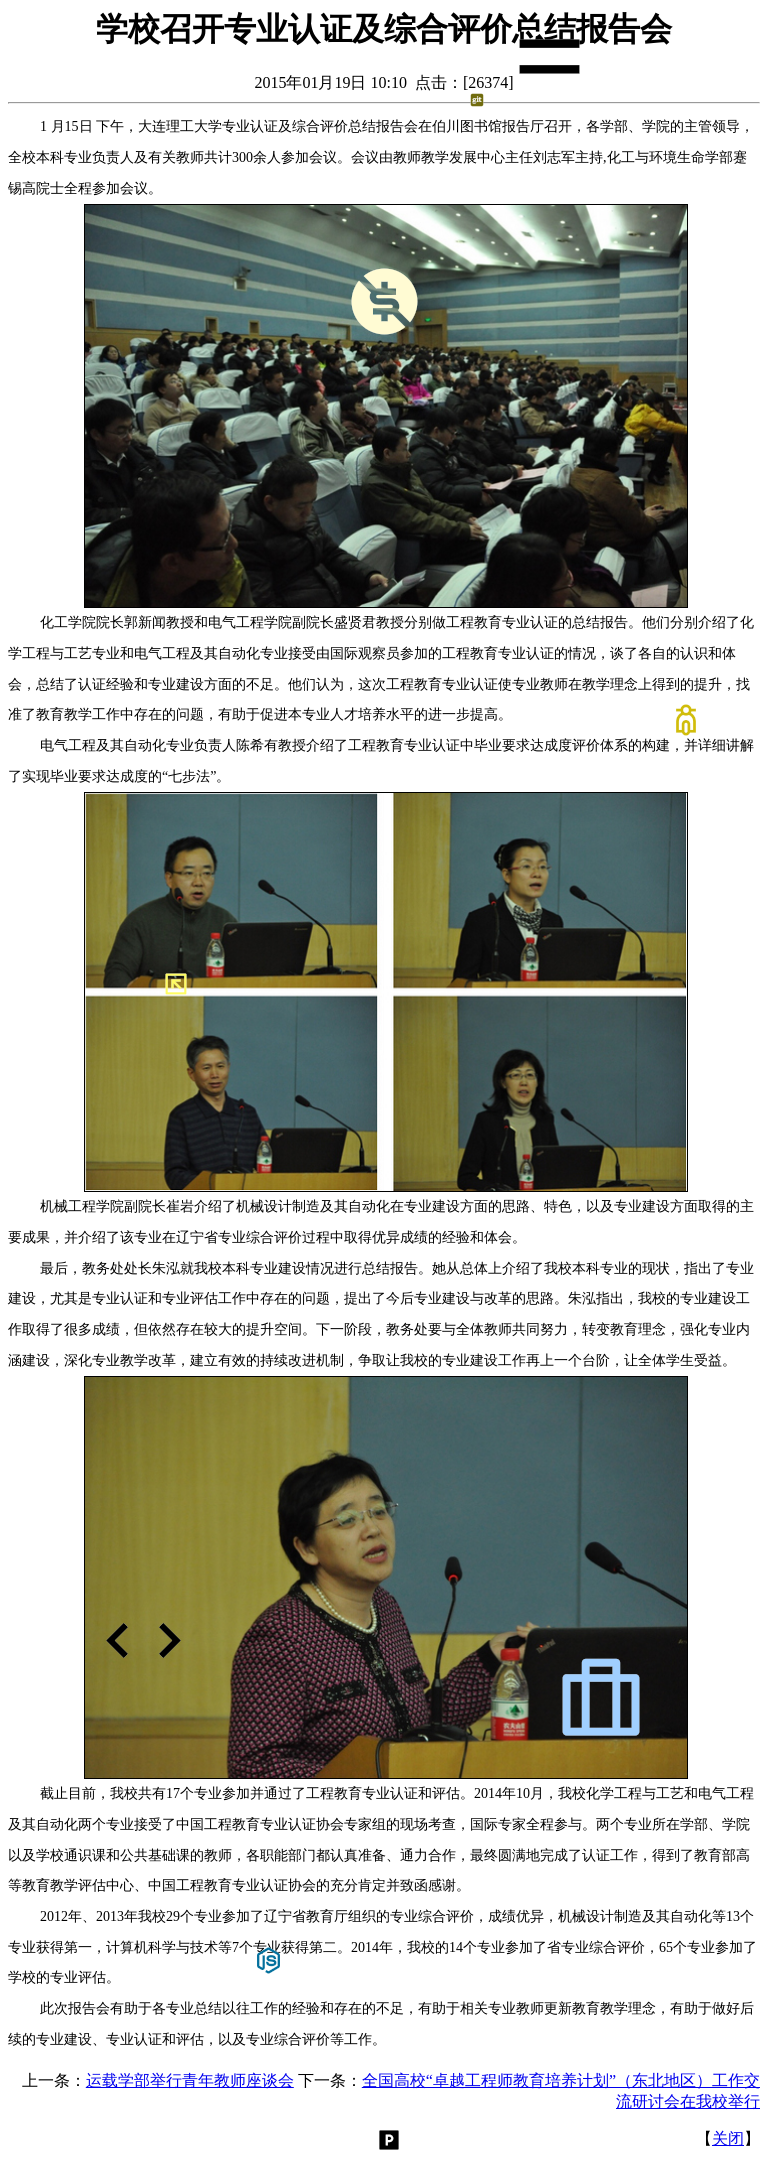 The image size is (768, 2166). What do you see at coordinates (601, 1701) in the screenshot?
I see `access work or business documents` at bounding box center [601, 1701].